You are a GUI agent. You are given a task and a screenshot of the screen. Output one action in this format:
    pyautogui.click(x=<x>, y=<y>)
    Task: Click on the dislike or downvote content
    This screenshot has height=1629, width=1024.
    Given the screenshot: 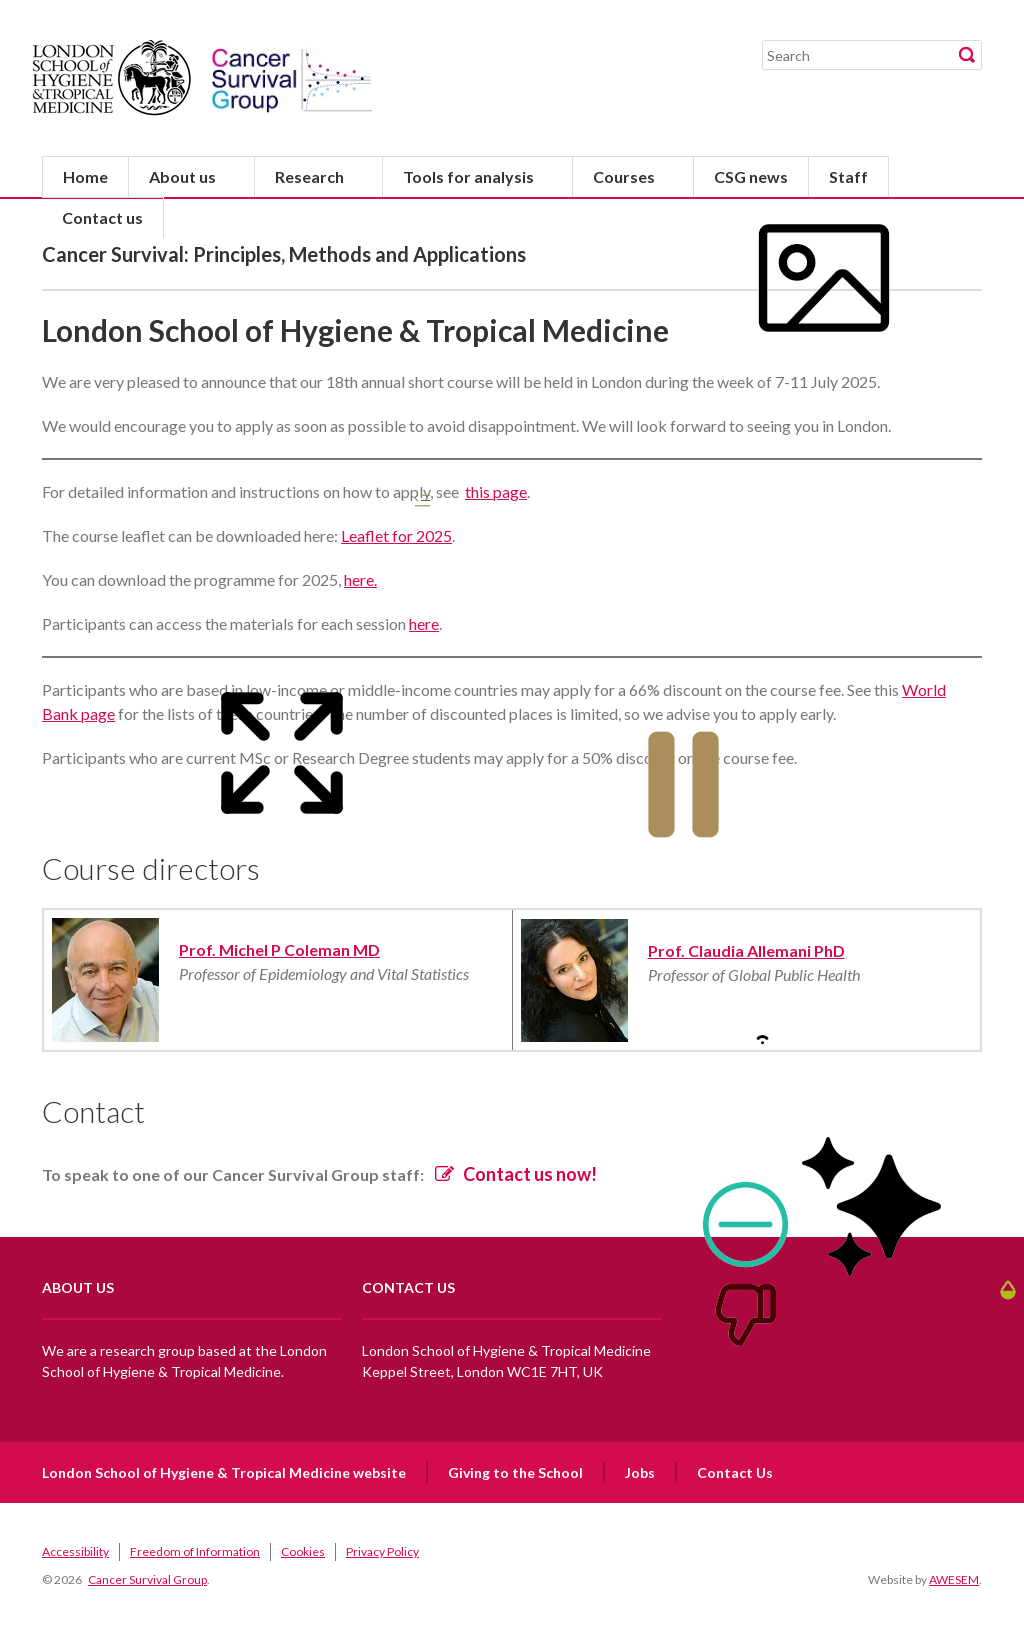 What is the action you would take?
    pyautogui.click(x=744, y=1315)
    